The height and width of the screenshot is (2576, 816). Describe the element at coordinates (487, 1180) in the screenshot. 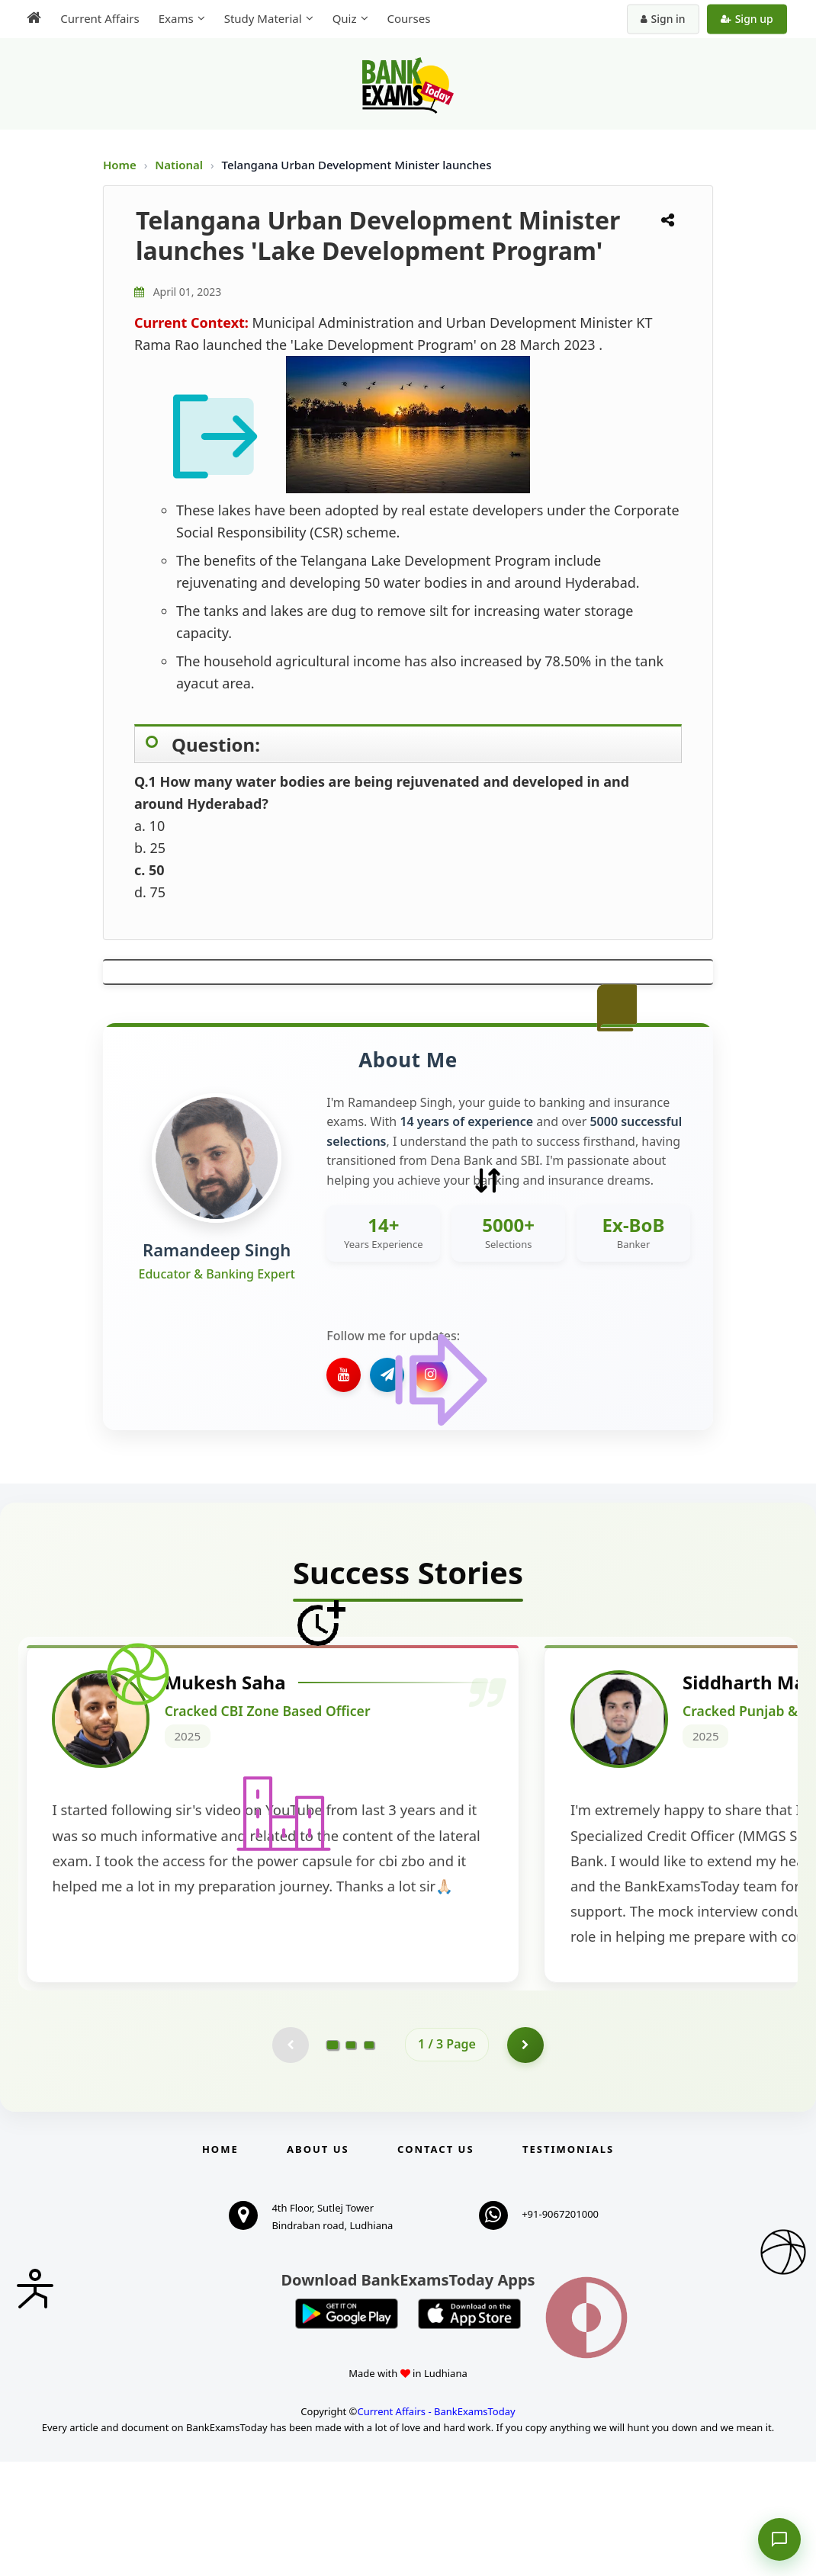

I see `sort items in ascending or descending order` at that location.